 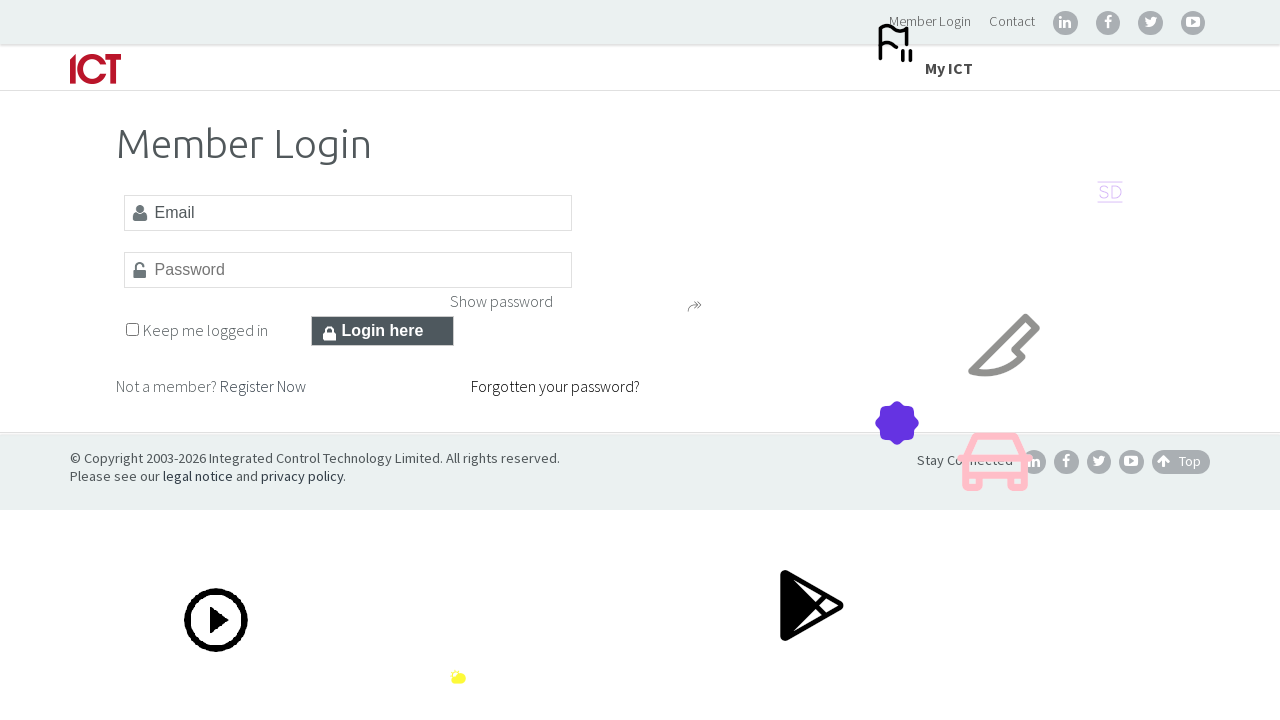 What do you see at coordinates (694, 306) in the screenshot?
I see `forward or share content multiple times` at bounding box center [694, 306].